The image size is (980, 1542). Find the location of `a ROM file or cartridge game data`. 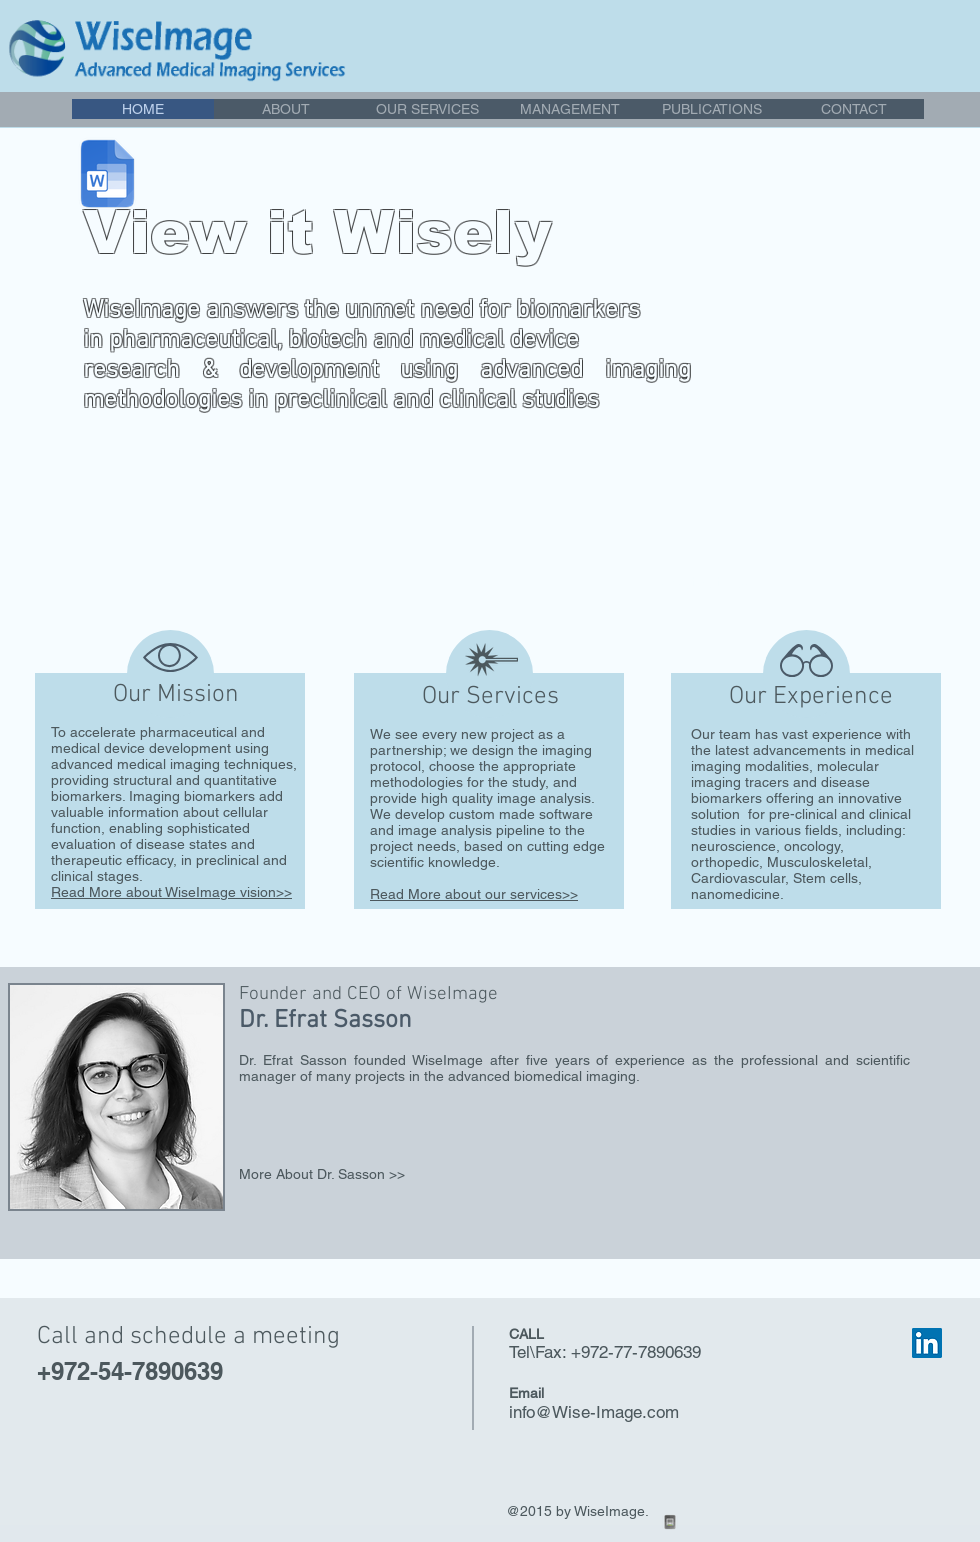

a ROM file or cartridge game data is located at coordinates (670, 1522).